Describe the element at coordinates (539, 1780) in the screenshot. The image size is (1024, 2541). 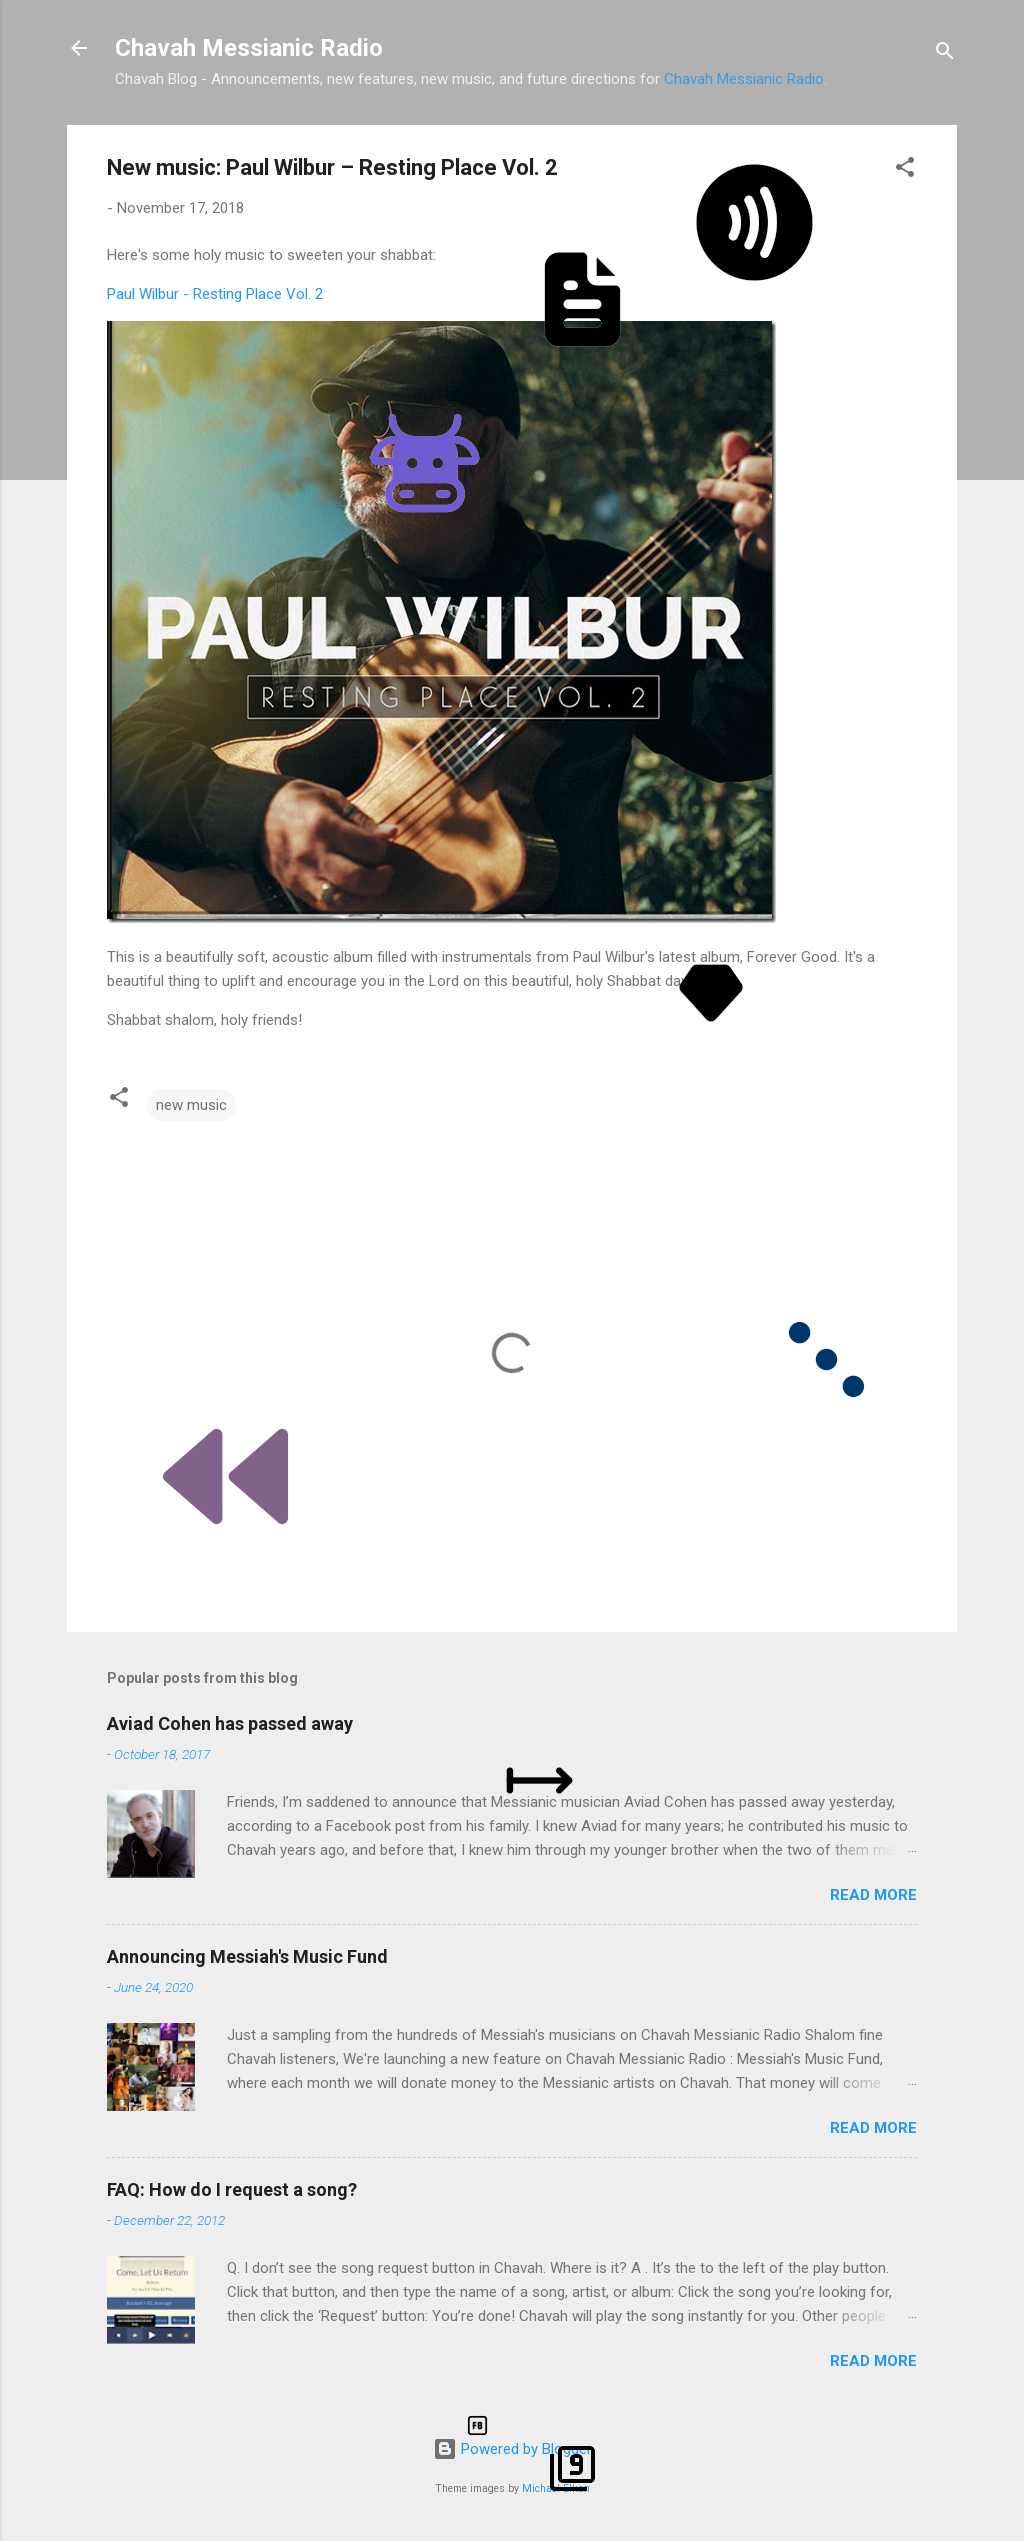
I see `move item to the end of a list` at that location.